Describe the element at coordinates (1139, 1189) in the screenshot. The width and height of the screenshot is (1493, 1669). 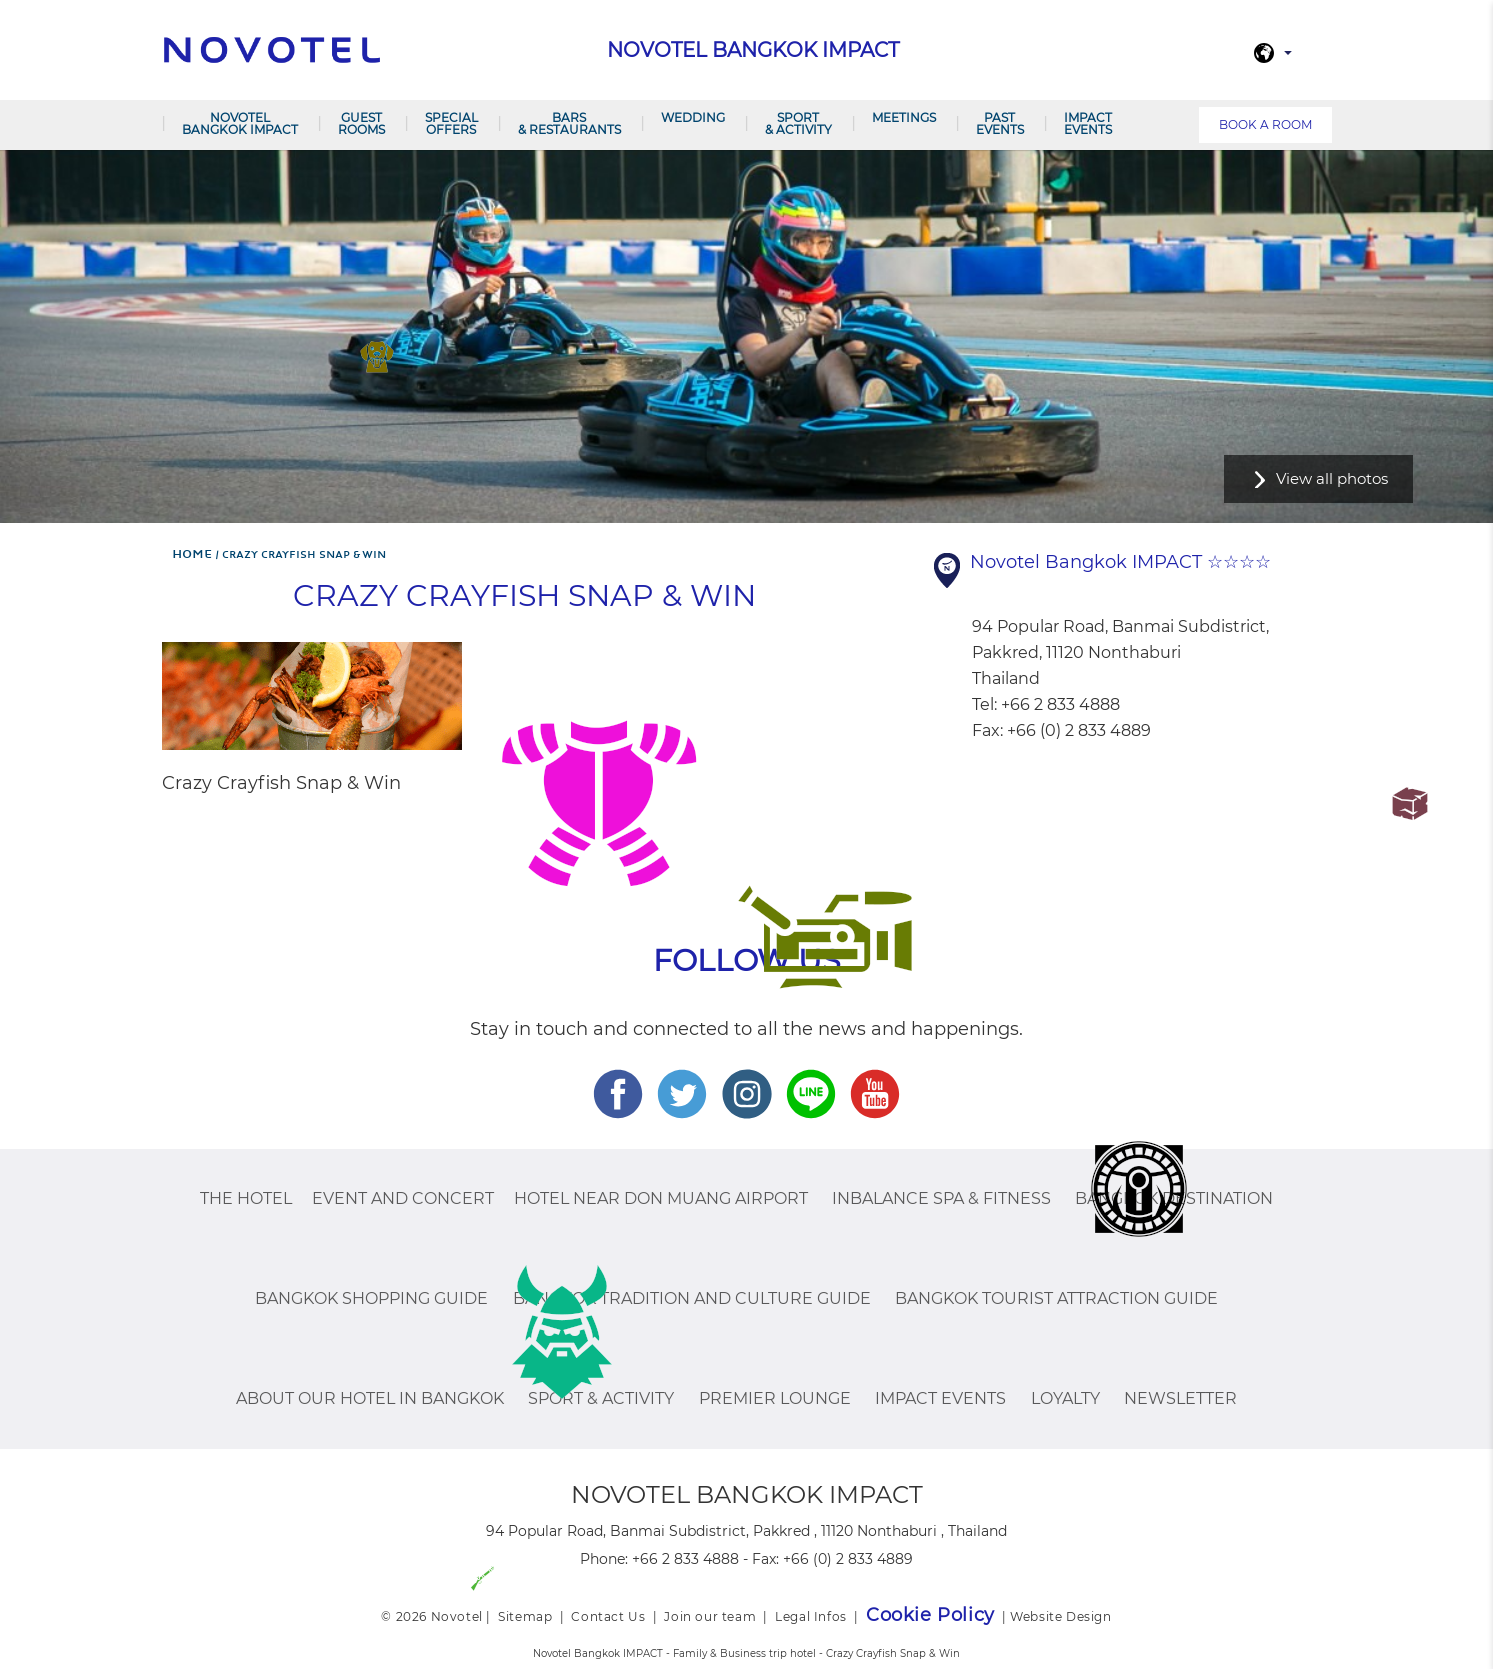
I see `access game avatar or player profile` at that location.